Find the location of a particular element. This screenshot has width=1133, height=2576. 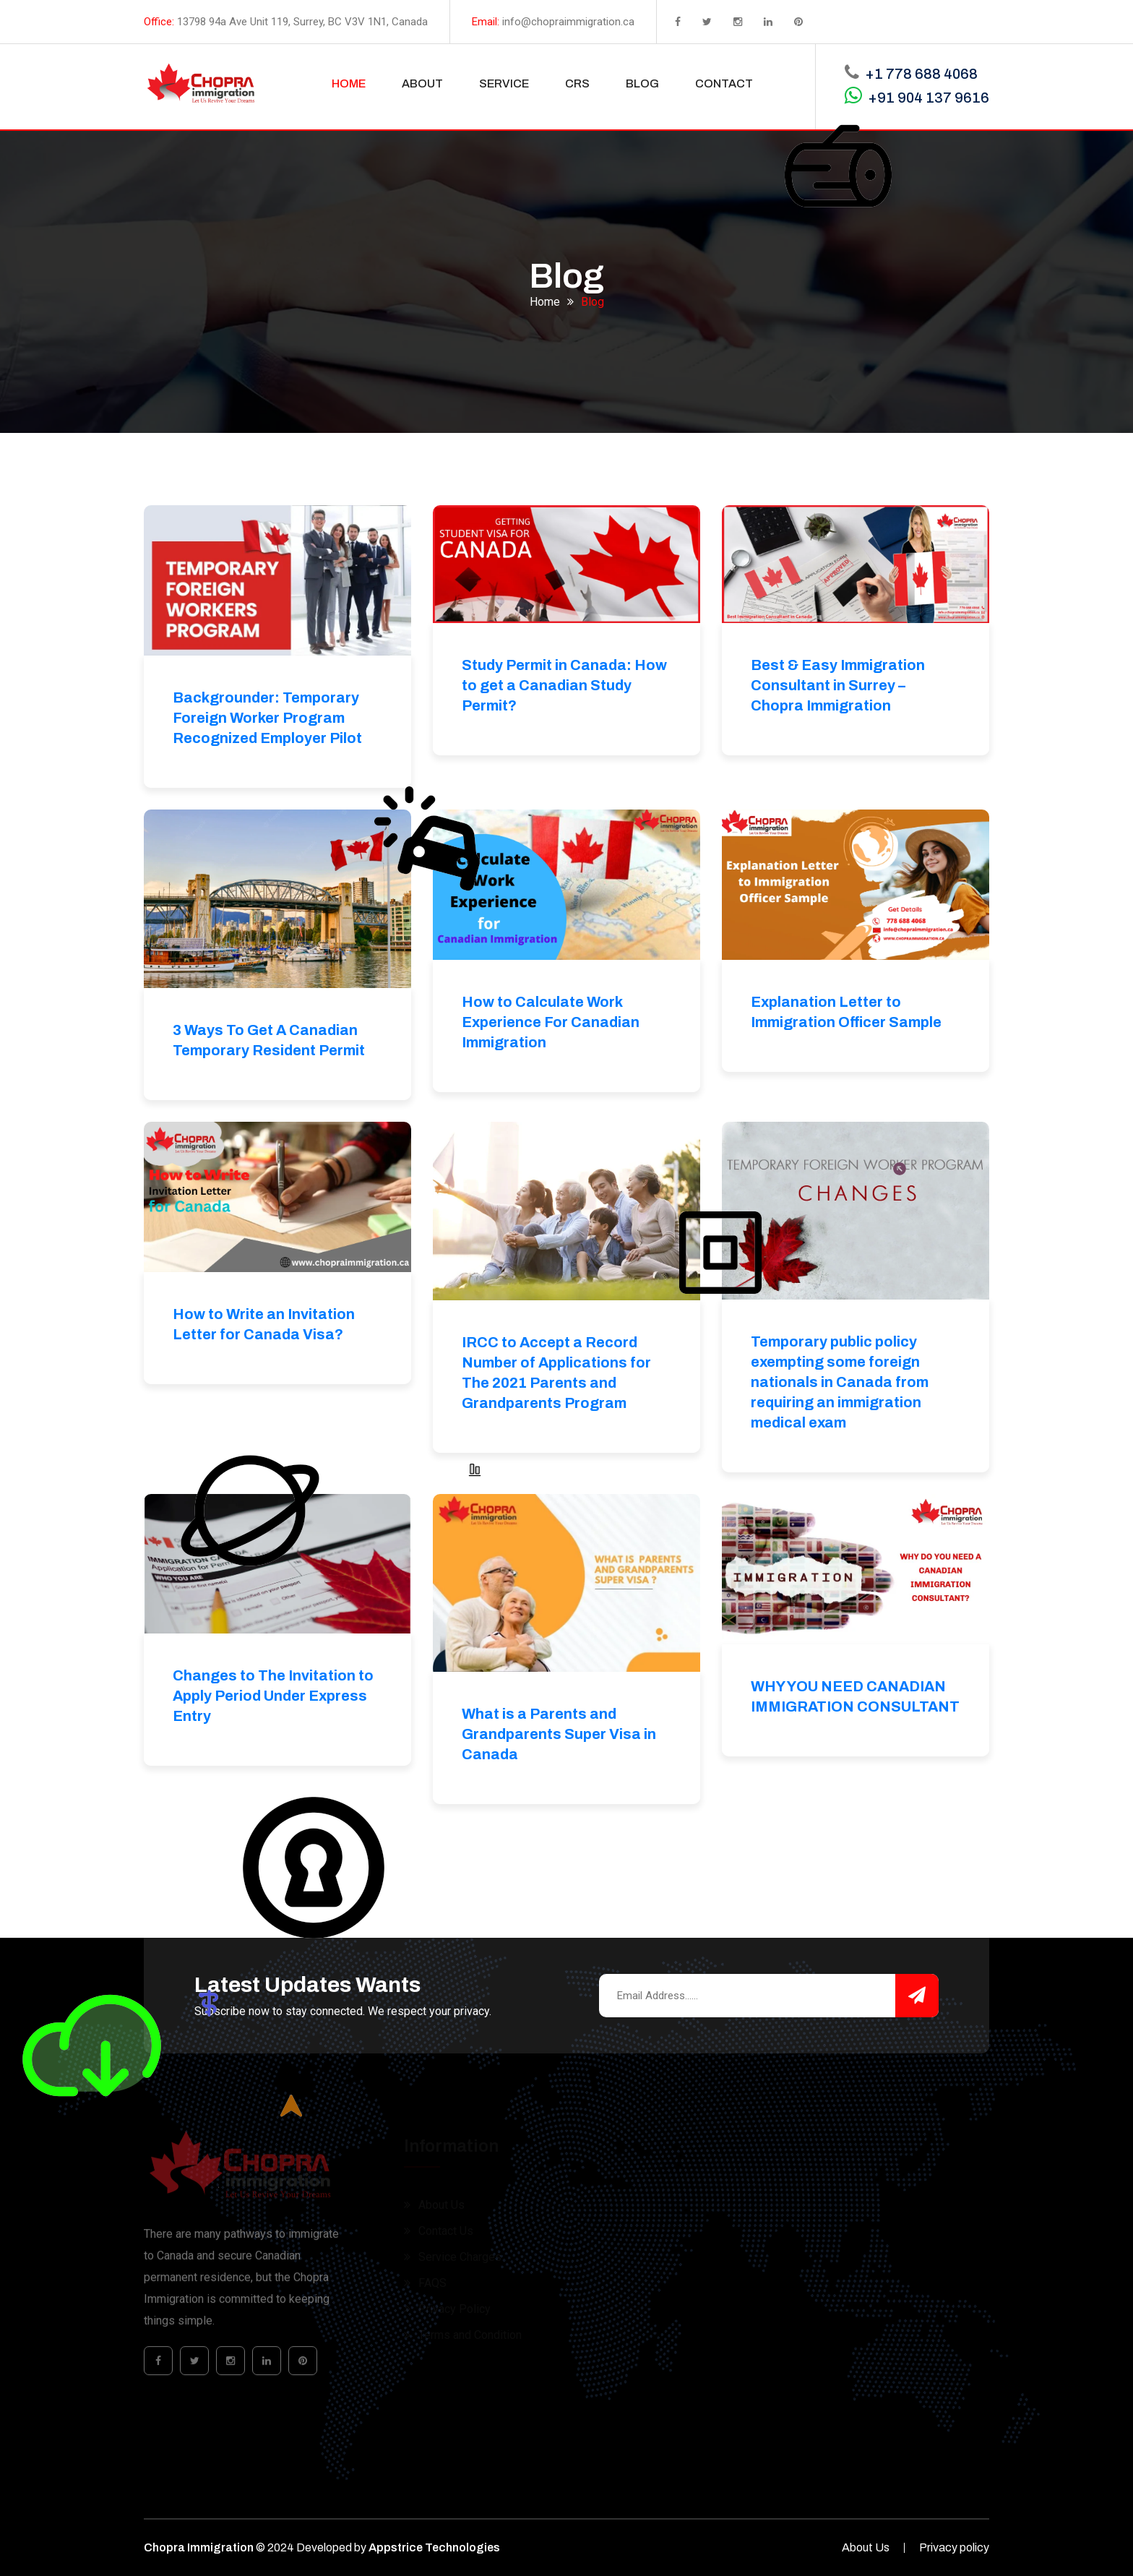

view activity log or history is located at coordinates (838, 171).